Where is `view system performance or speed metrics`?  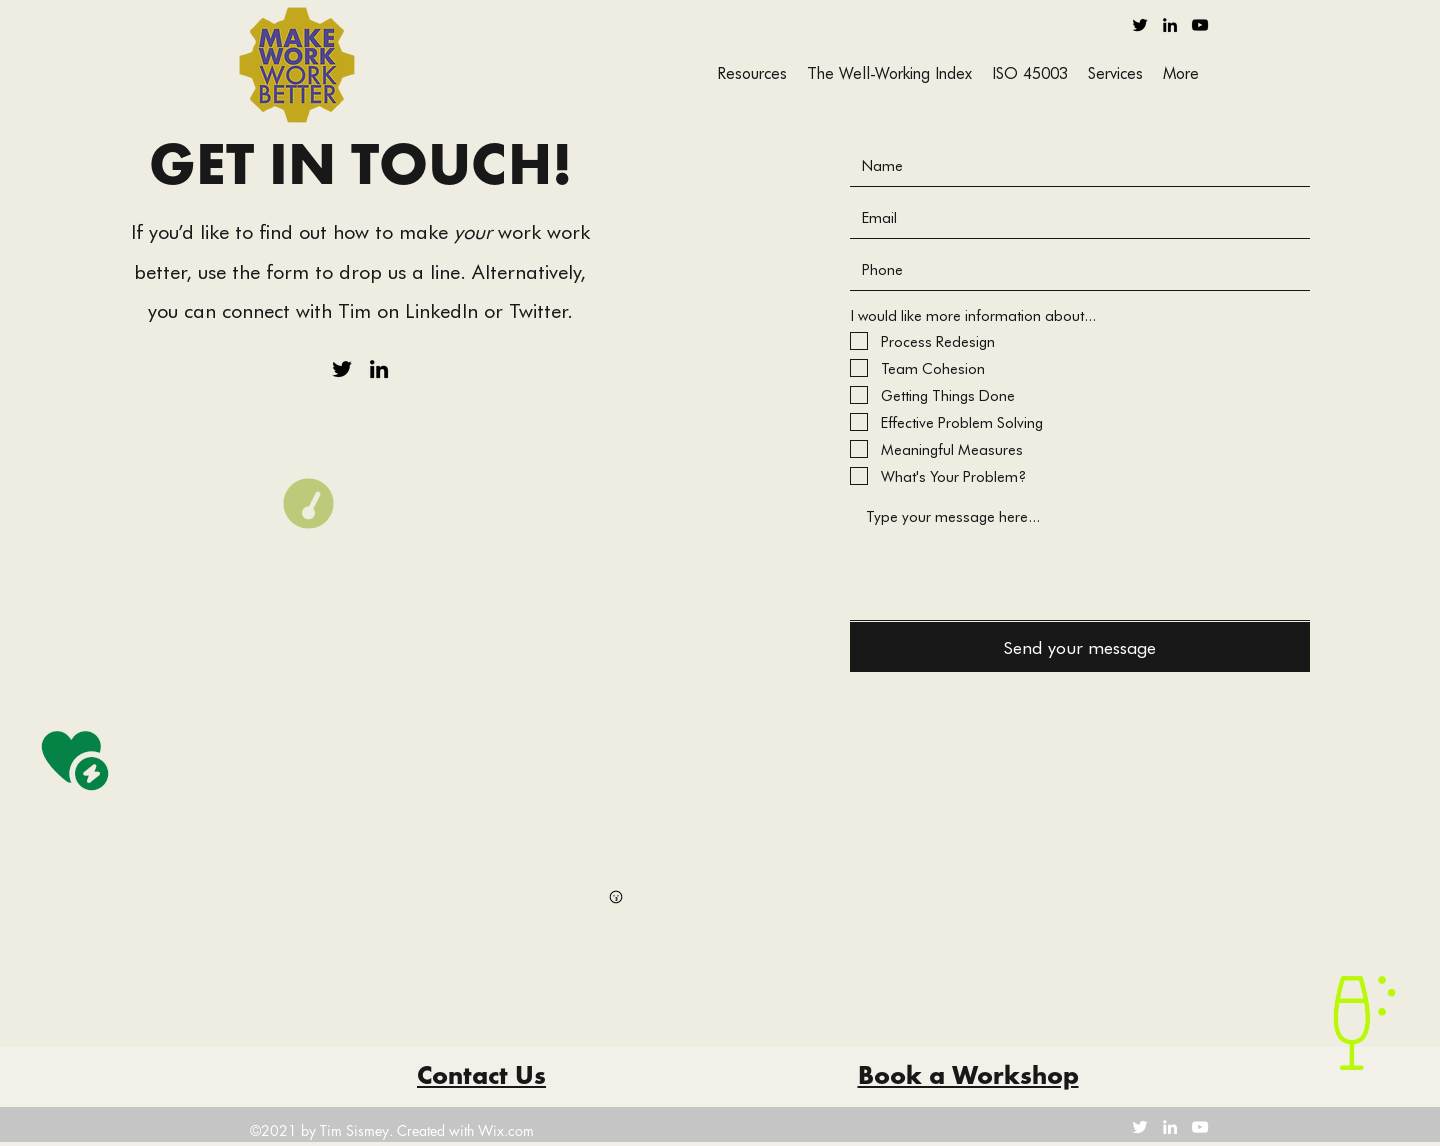 view system performance or speed metrics is located at coordinates (308, 503).